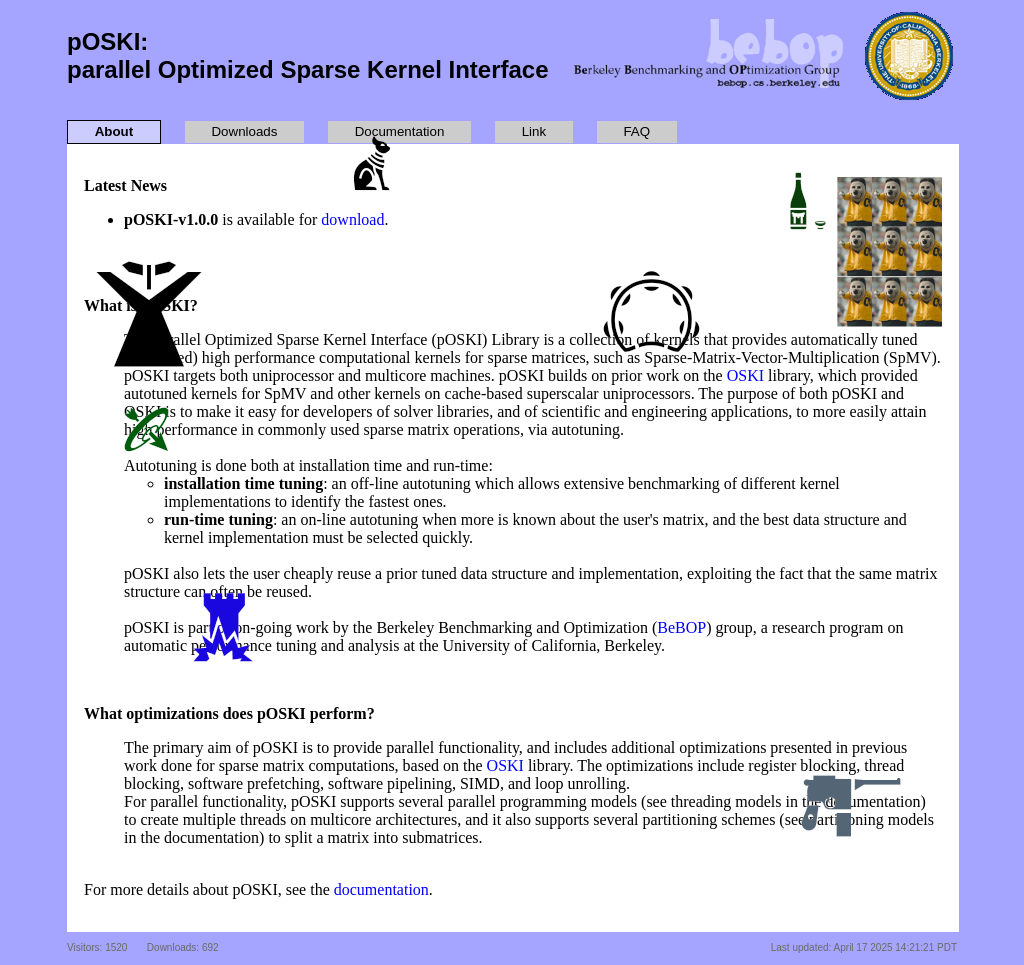 This screenshot has width=1024, height=965. What do you see at coordinates (146, 429) in the screenshot?
I see `activate rapid or accelerated movement` at bounding box center [146, 429].